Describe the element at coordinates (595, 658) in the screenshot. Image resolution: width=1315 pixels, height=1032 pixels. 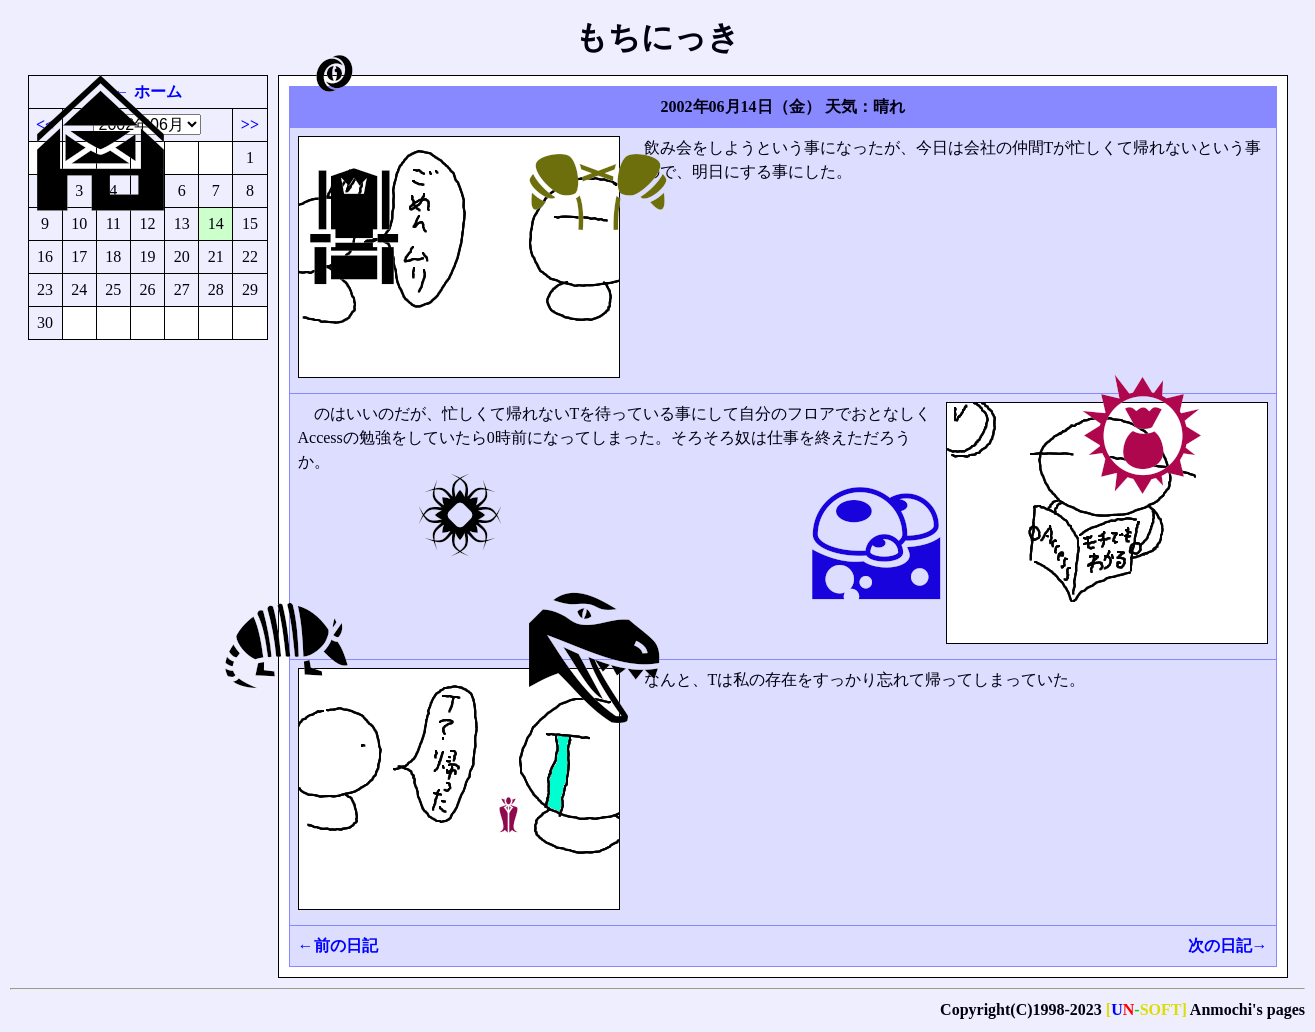
I see `select ninja velociraptor character` at that location.